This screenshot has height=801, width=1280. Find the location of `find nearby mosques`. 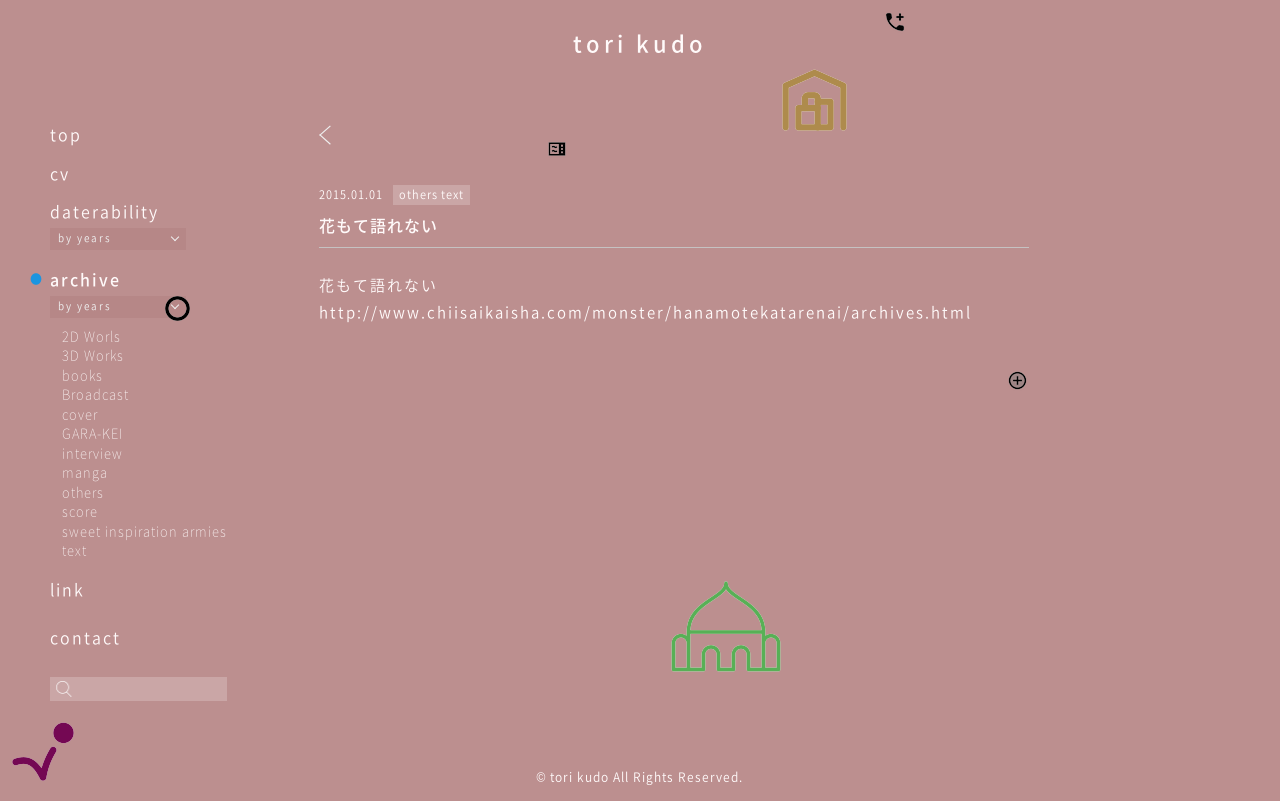

find nearby mosques is located at coordinates (726, 632).